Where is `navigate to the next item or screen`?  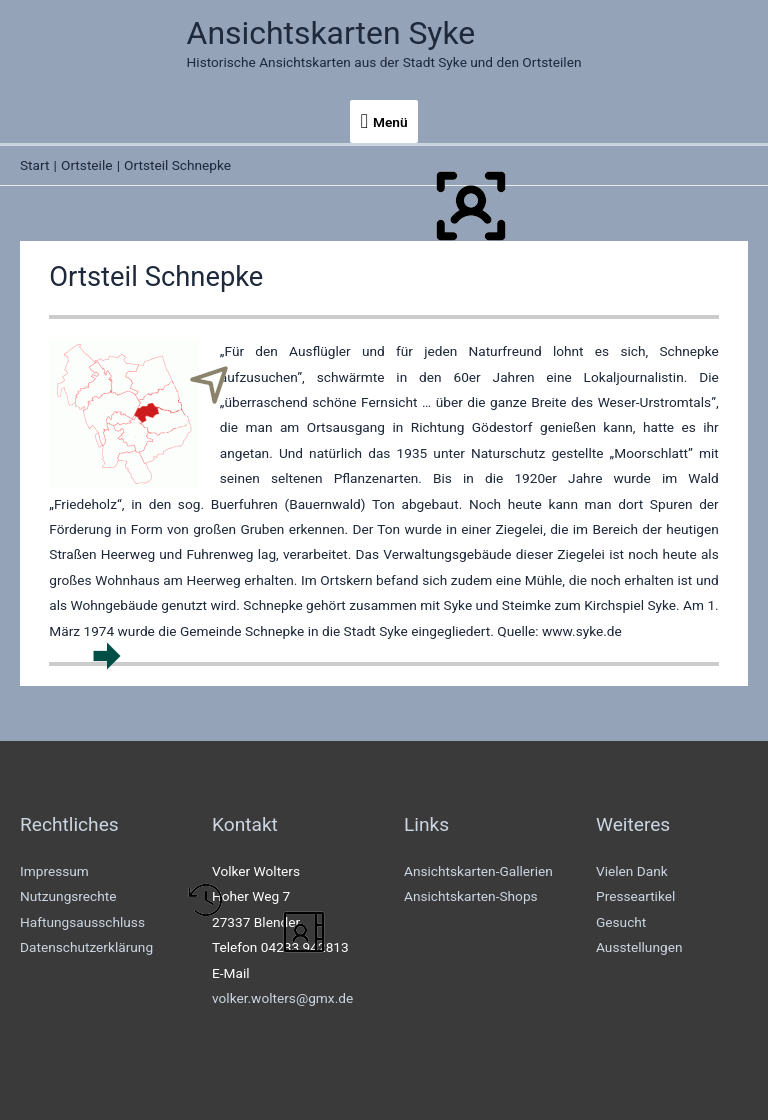
navigate to the next item or screen is located at coordinates (107, 656).